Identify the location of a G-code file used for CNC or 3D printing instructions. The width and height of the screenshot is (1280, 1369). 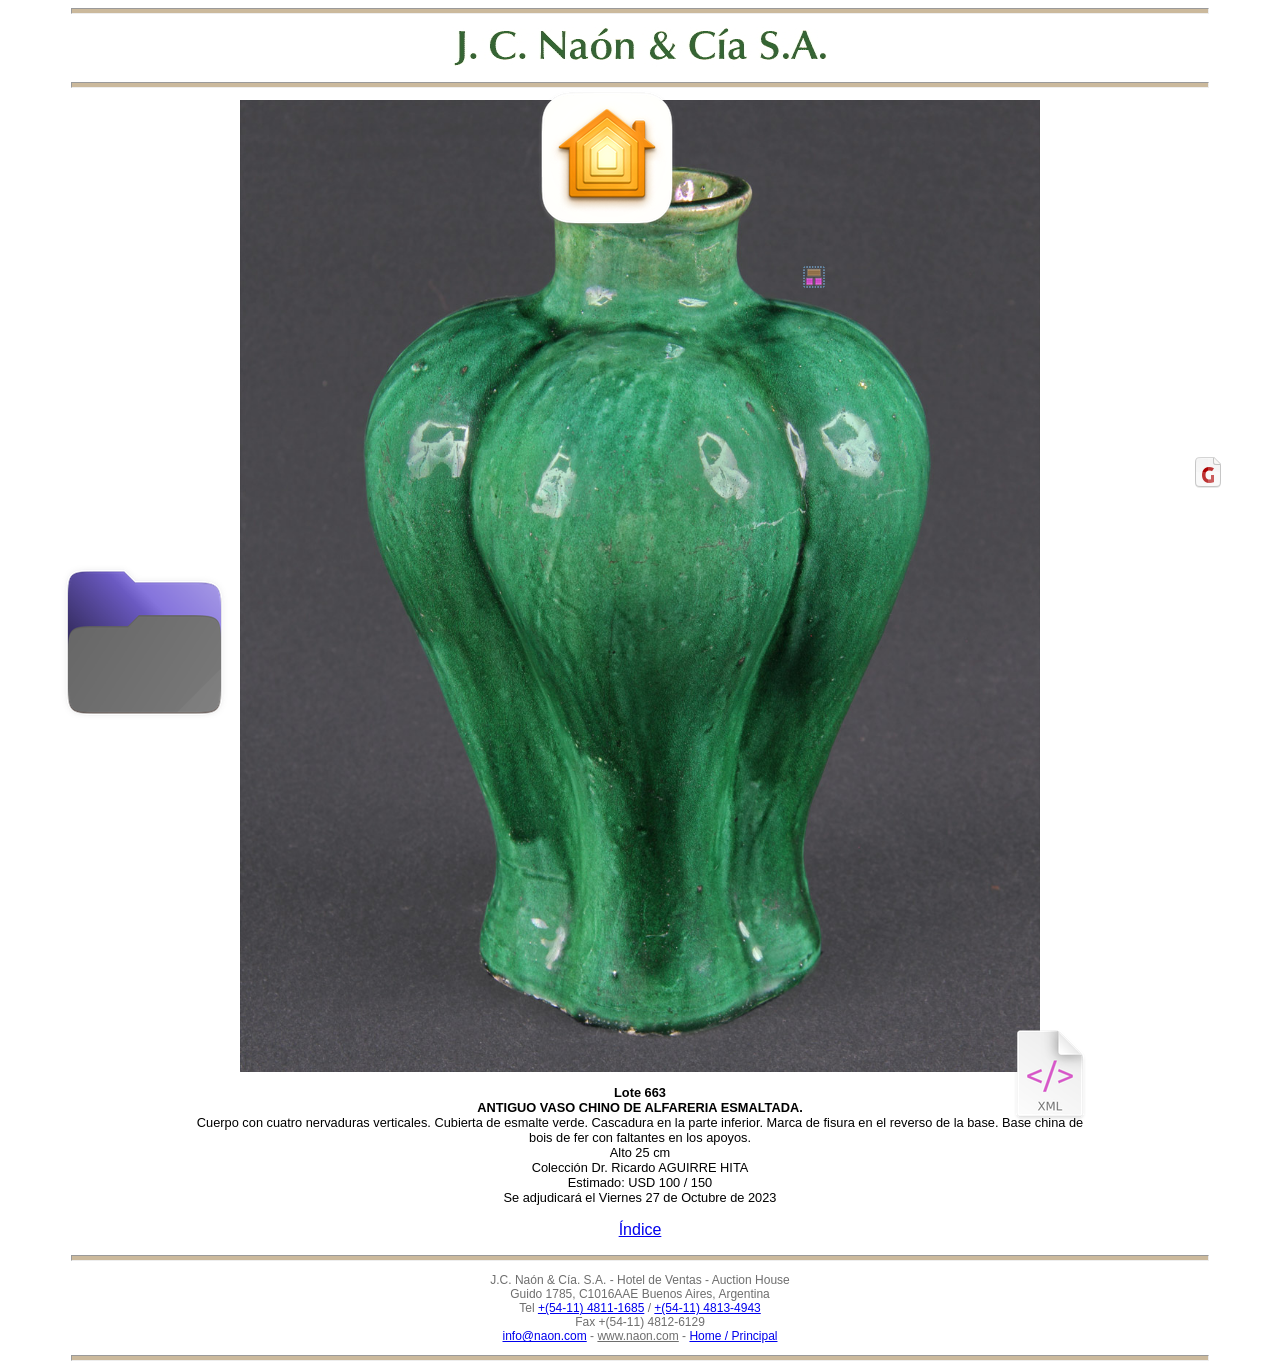
(1208, 472).